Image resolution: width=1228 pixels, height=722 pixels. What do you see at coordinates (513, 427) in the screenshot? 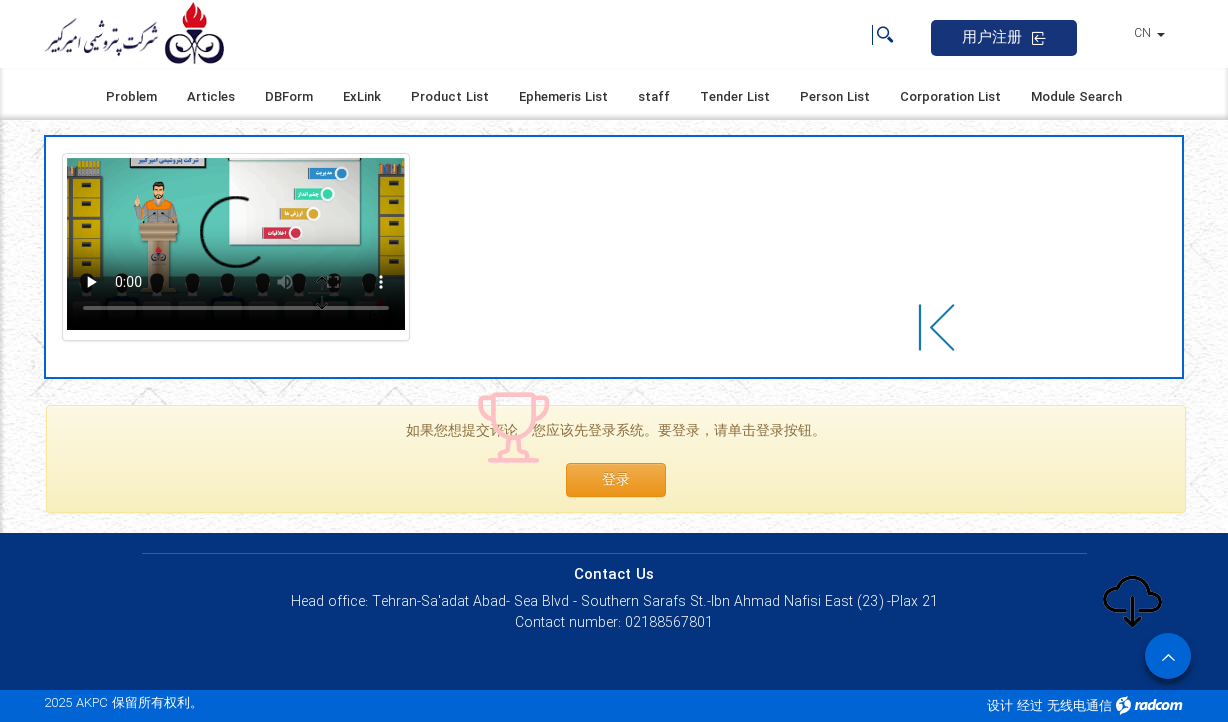
I see `view achievements or awards` at bounding box center [513, 427].